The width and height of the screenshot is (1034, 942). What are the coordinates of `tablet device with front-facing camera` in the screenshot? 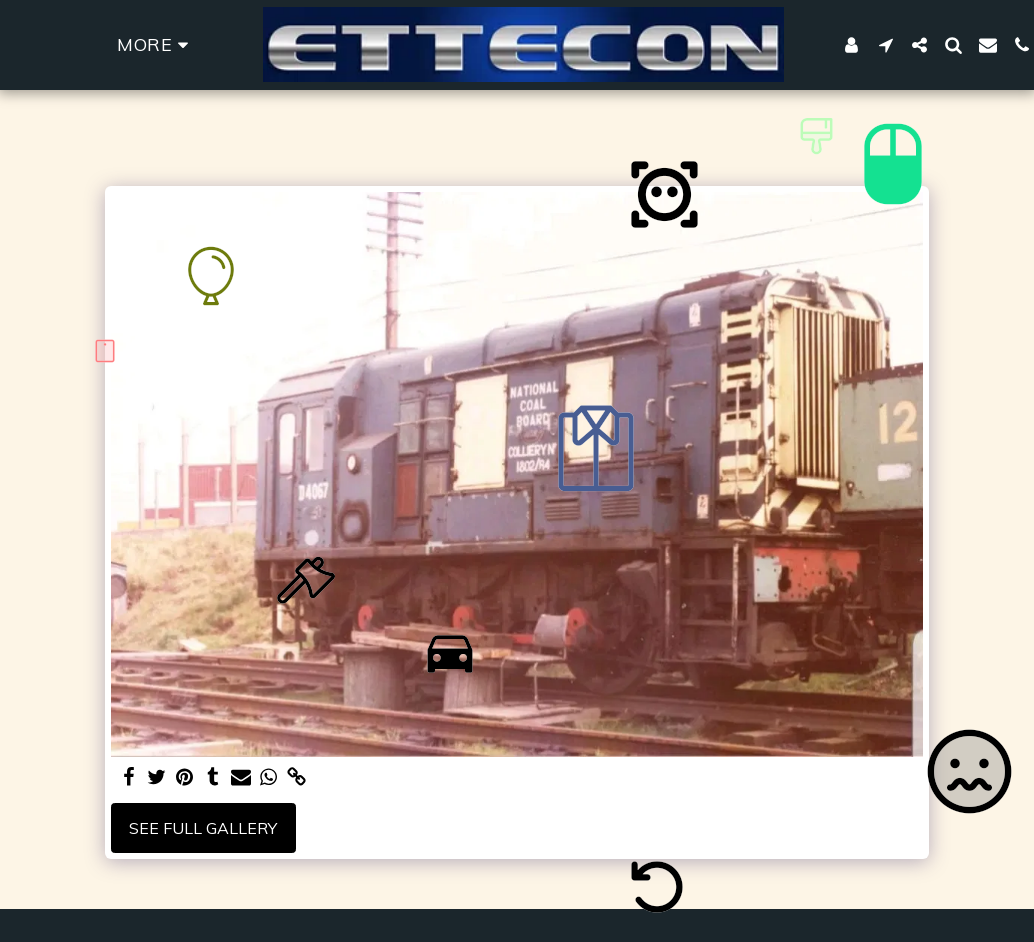 It's located at (105, 351).